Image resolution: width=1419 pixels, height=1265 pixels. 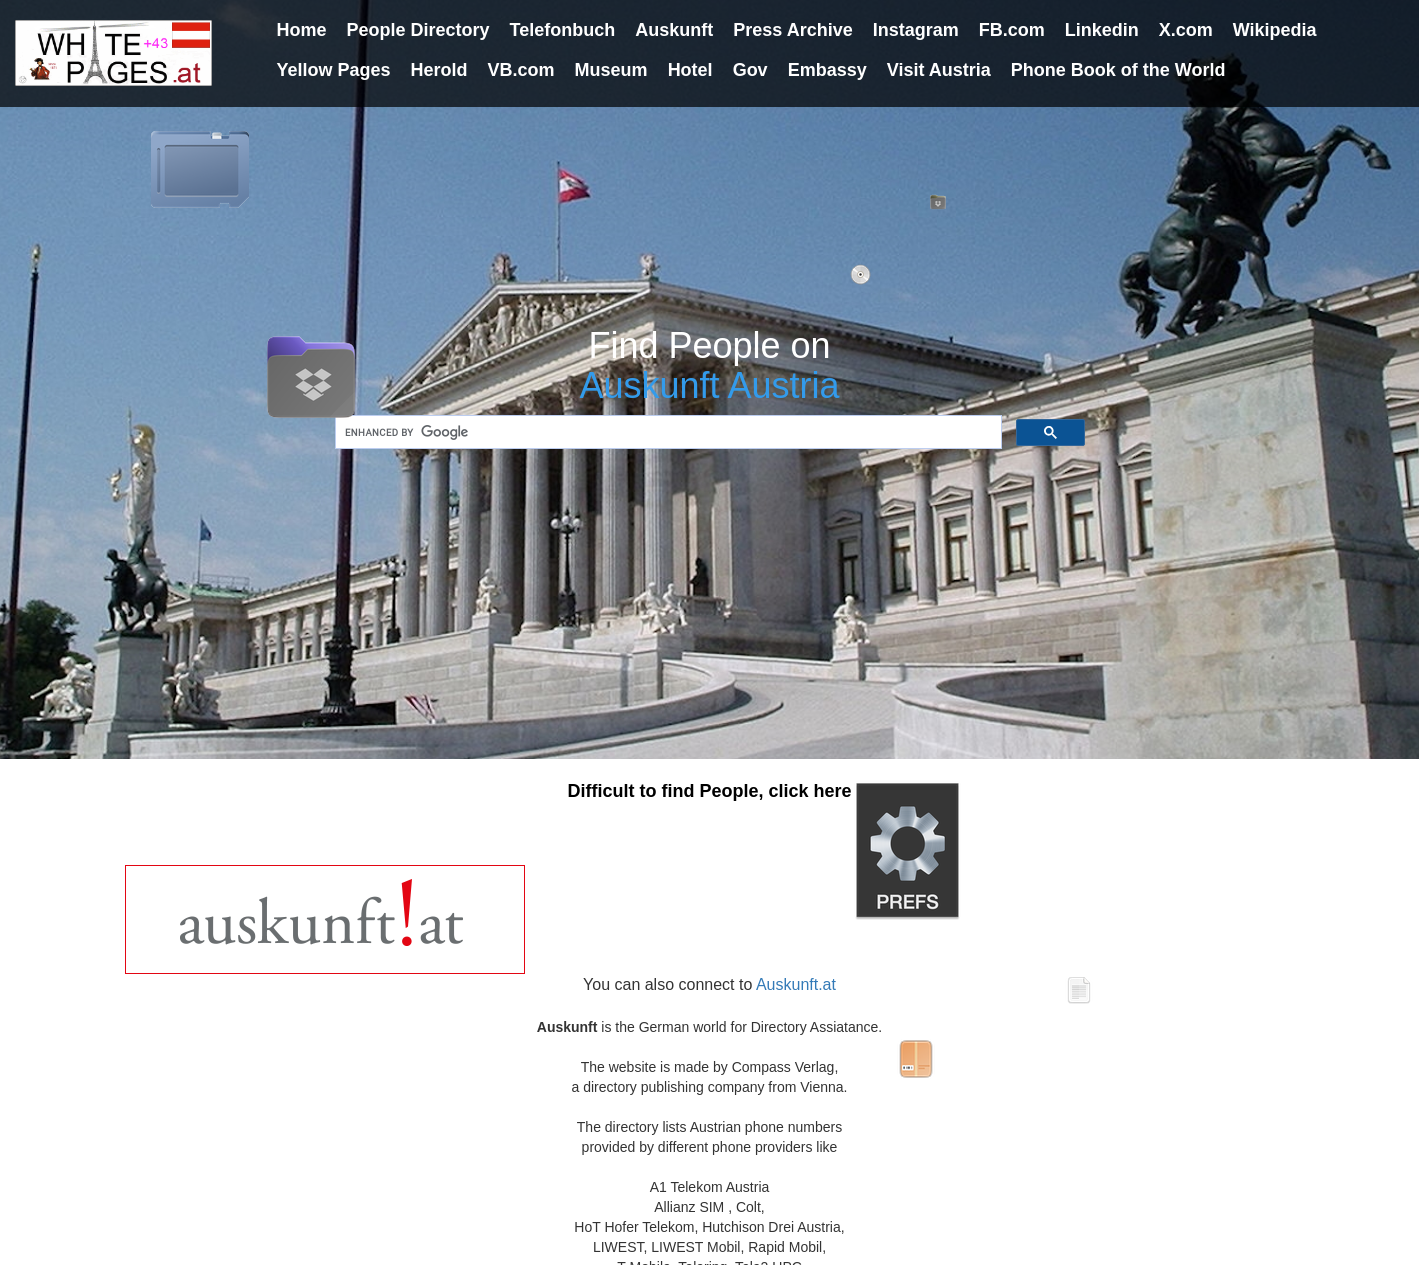 I want to click on open dropbox folder, so click(x=938, y=202).